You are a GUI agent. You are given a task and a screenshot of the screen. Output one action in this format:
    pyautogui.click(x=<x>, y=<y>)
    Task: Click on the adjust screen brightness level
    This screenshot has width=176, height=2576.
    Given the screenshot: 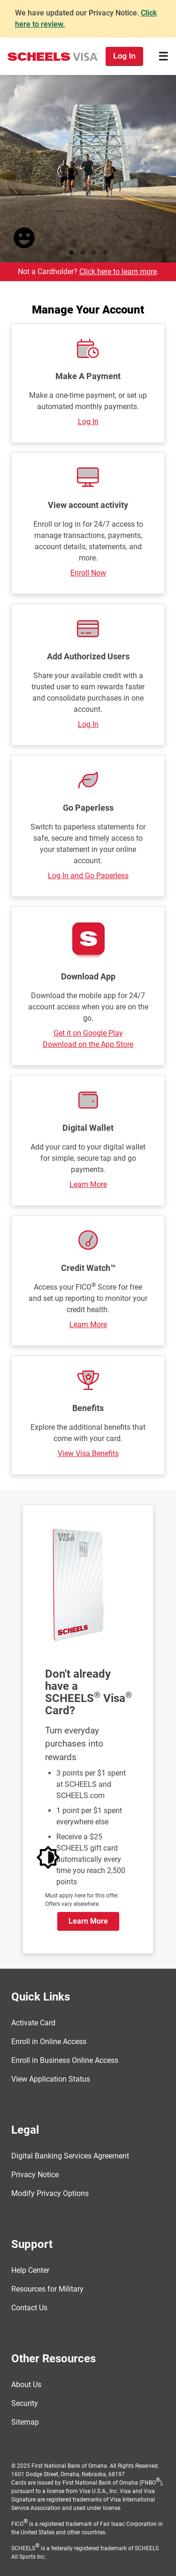 What is the action you would take?
    pyautogui.click(x=48, y=1857)
    